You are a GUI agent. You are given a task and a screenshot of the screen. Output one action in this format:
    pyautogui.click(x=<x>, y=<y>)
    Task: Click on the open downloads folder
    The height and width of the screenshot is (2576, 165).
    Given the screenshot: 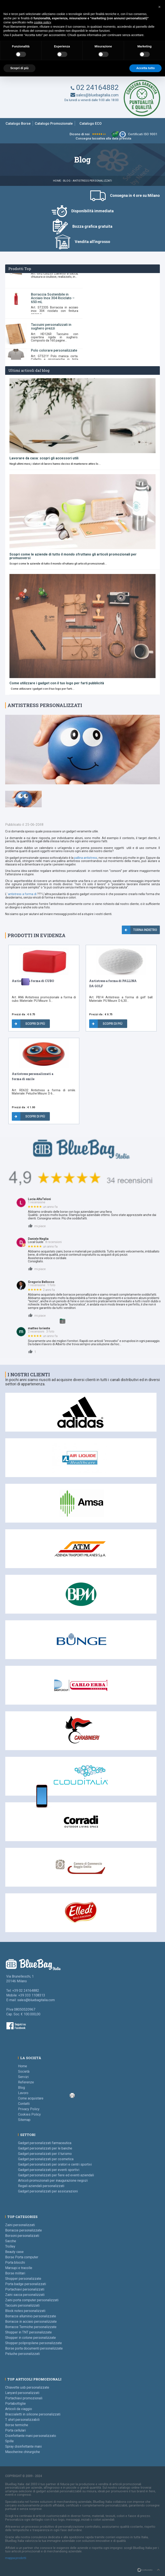 What is the action you would take?
    pyautogui.click(x=63, y=1321)
    